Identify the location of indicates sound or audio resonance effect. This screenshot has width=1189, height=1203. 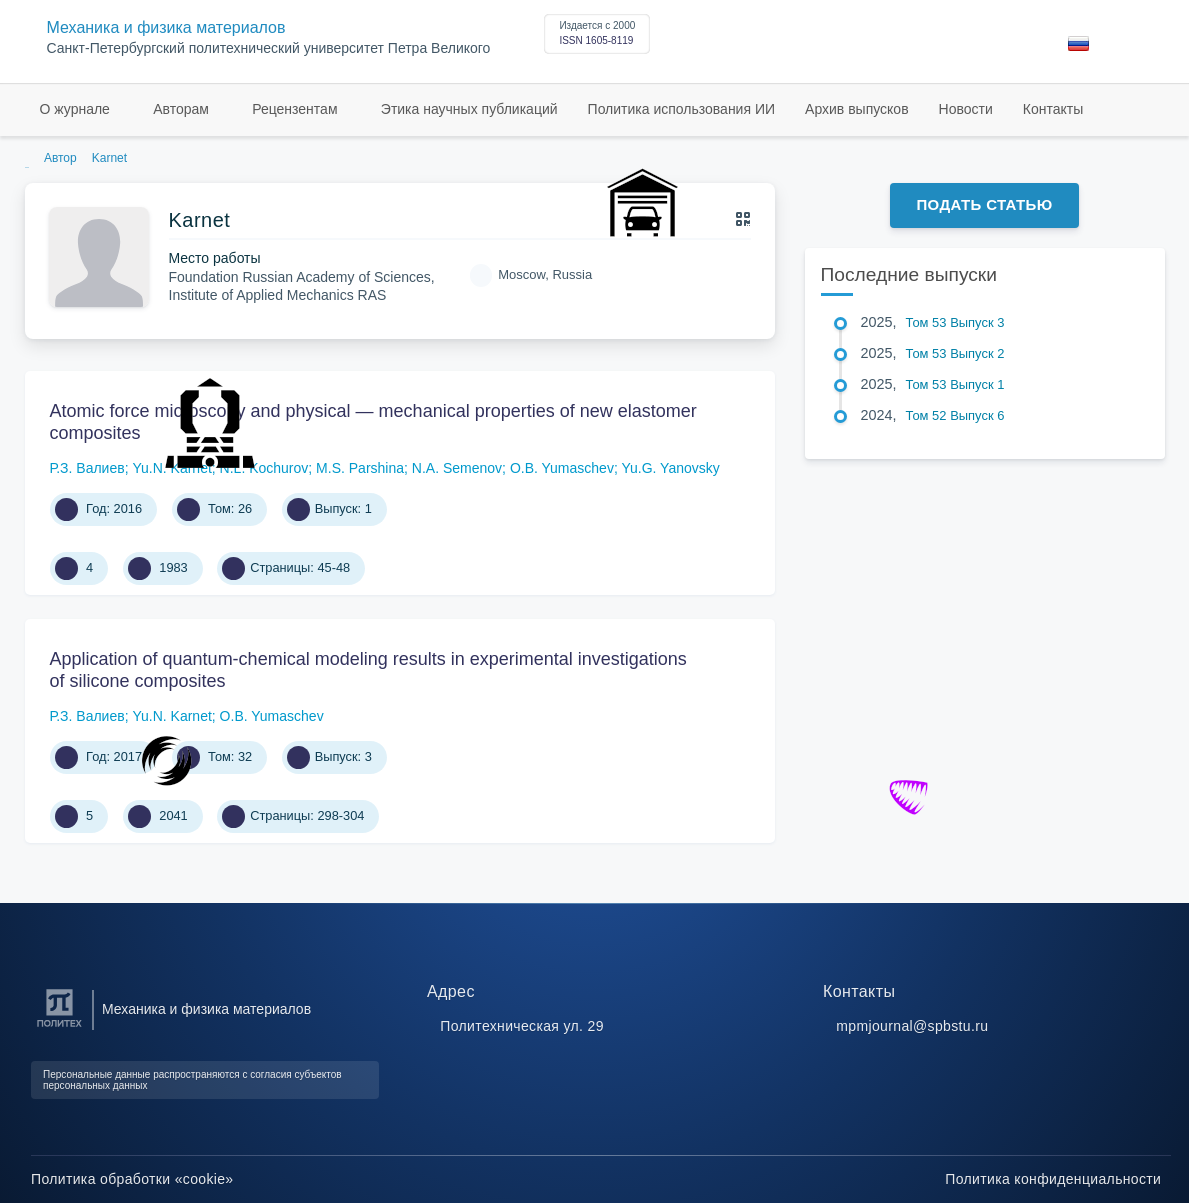
(166, 760).